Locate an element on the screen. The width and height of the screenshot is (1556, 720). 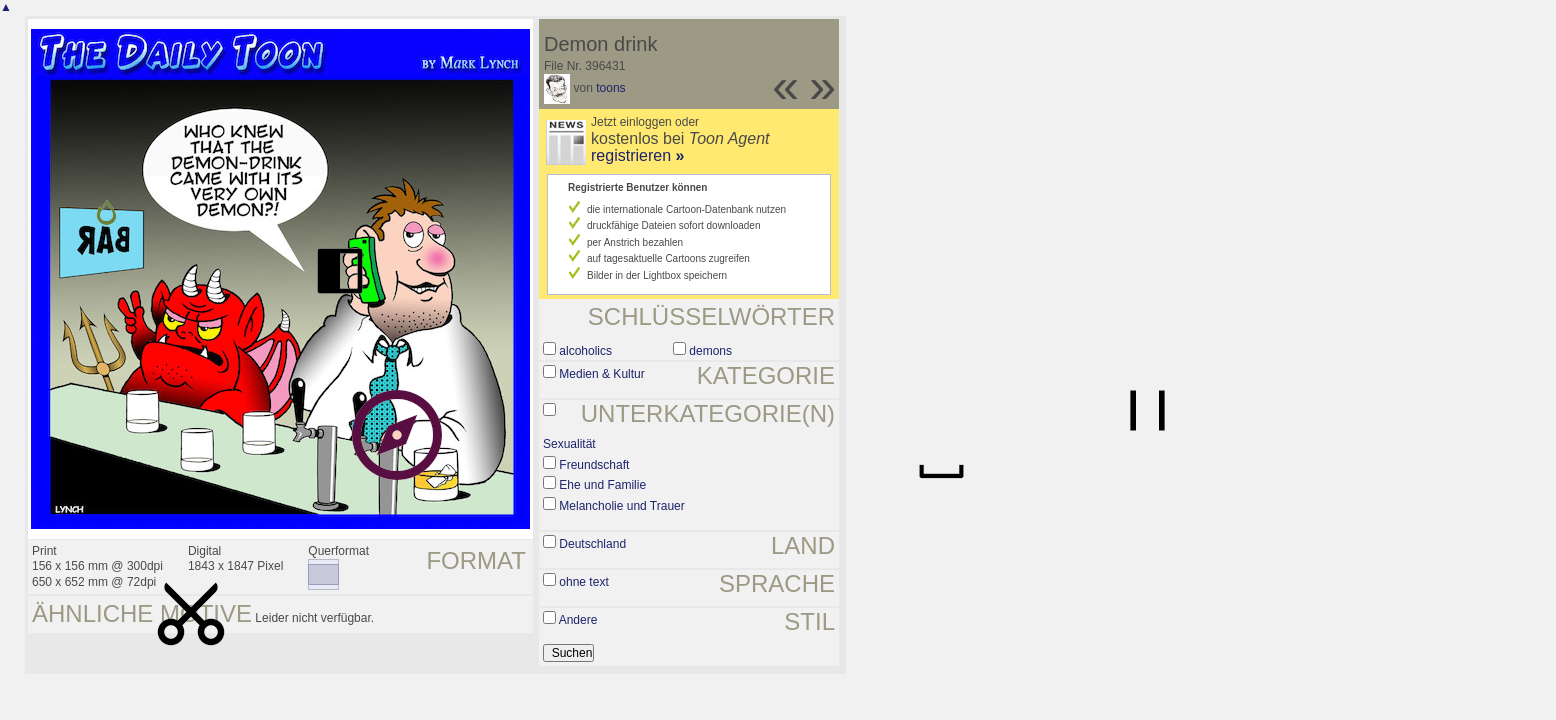
open navigation or directions is located at coordinates (397, 435).